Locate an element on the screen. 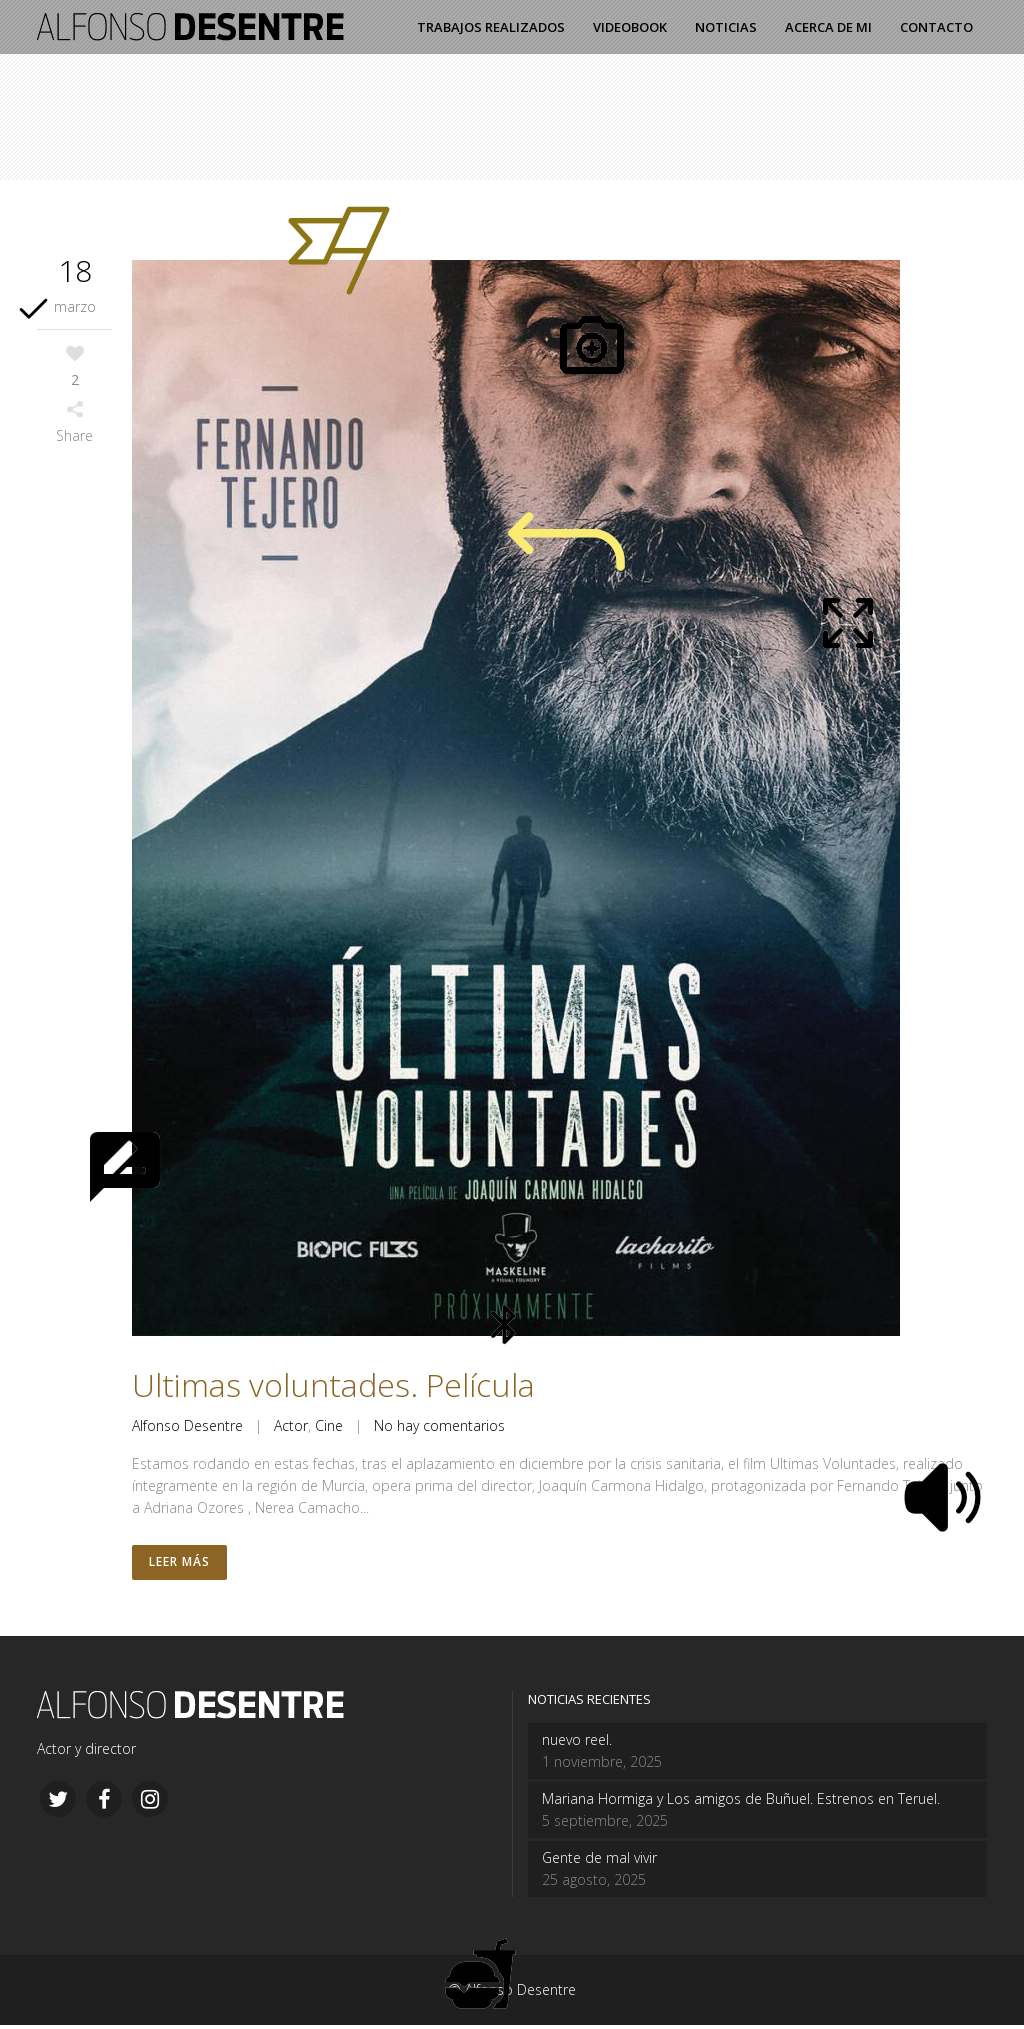  enhance or improve photo quality is located at coordinates (592, 345).